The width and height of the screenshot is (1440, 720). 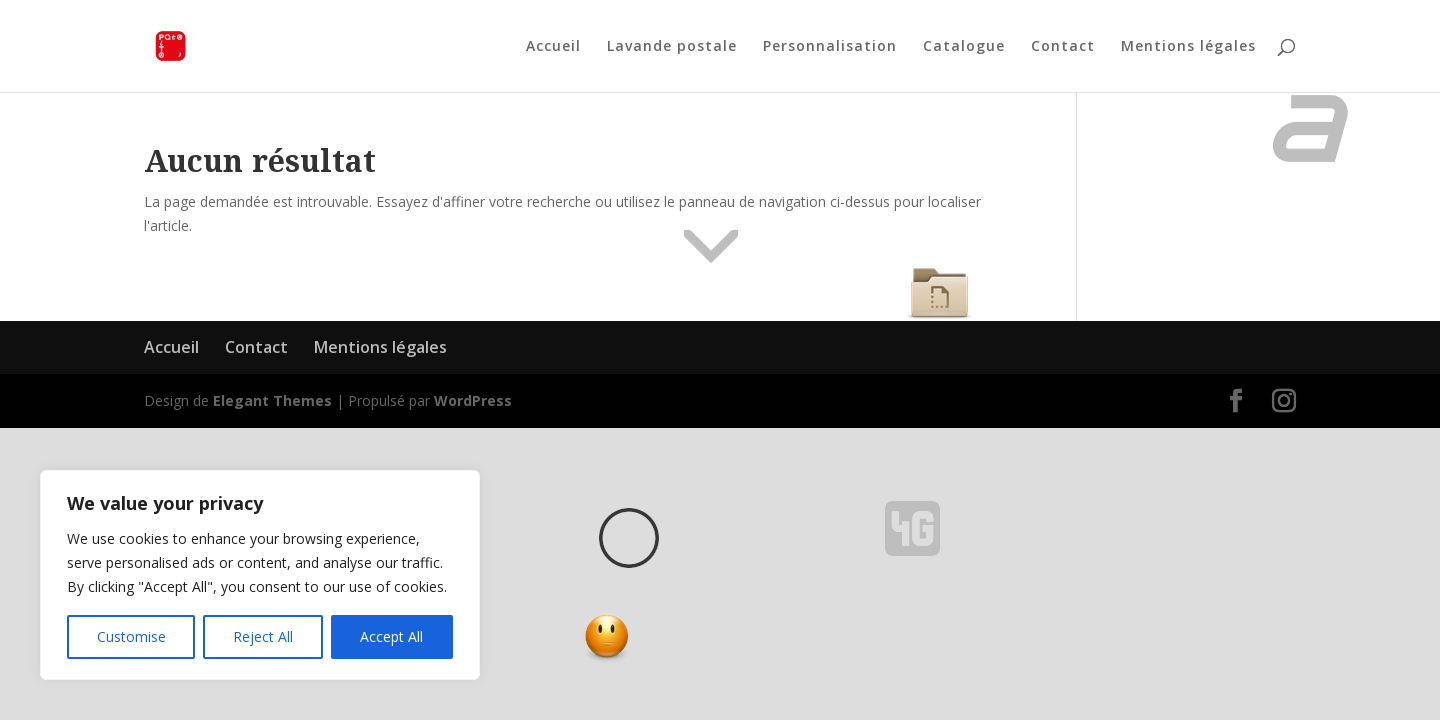 What do you see at coordinates (912, 528) in the screenshot?
I see `indicates active 4G cellular network connection` at bounding box center [912, 528].